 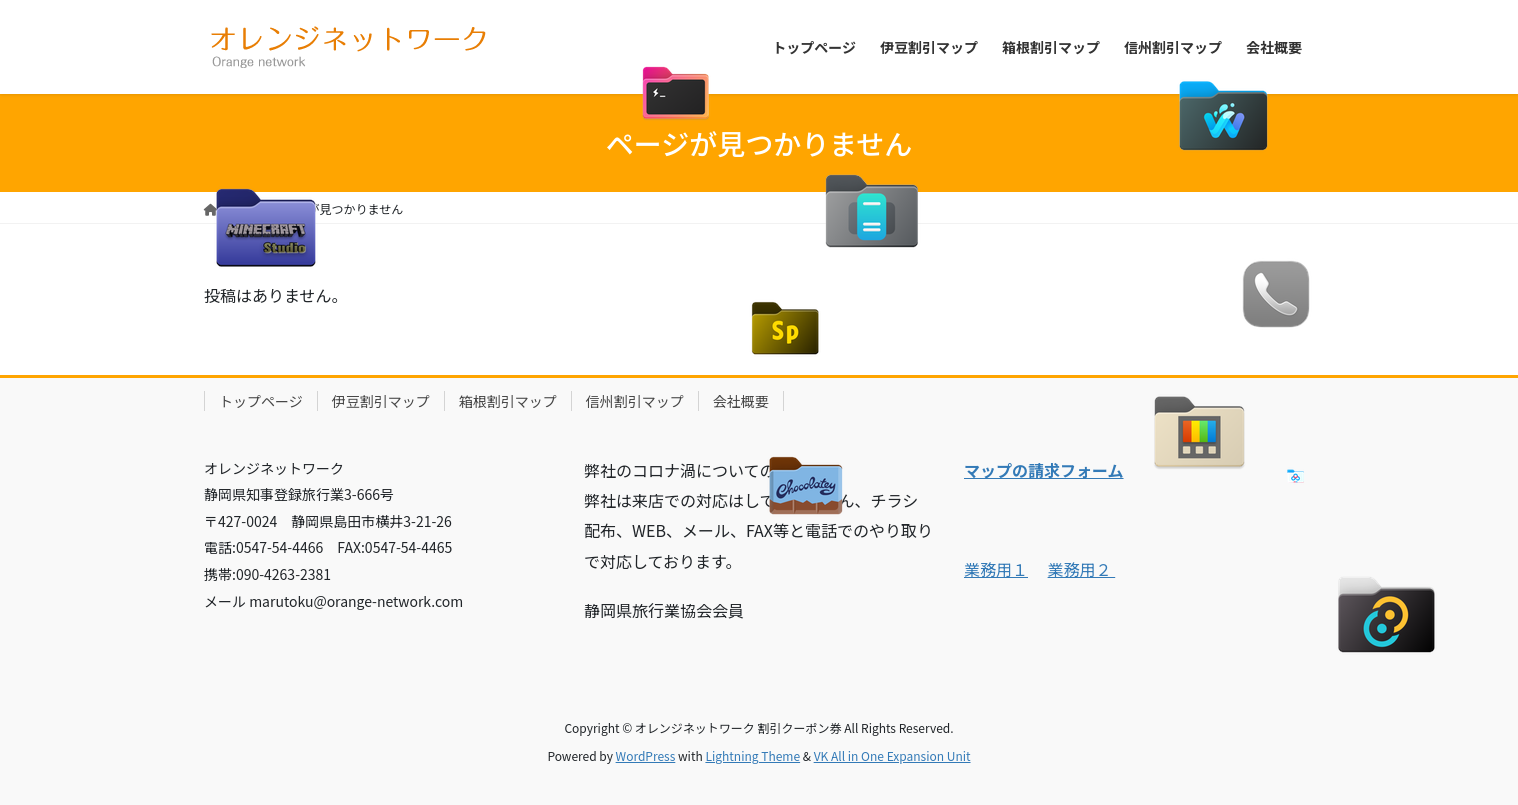 I want to click on open minecraft studio project folder, so click(x=265, y=230).